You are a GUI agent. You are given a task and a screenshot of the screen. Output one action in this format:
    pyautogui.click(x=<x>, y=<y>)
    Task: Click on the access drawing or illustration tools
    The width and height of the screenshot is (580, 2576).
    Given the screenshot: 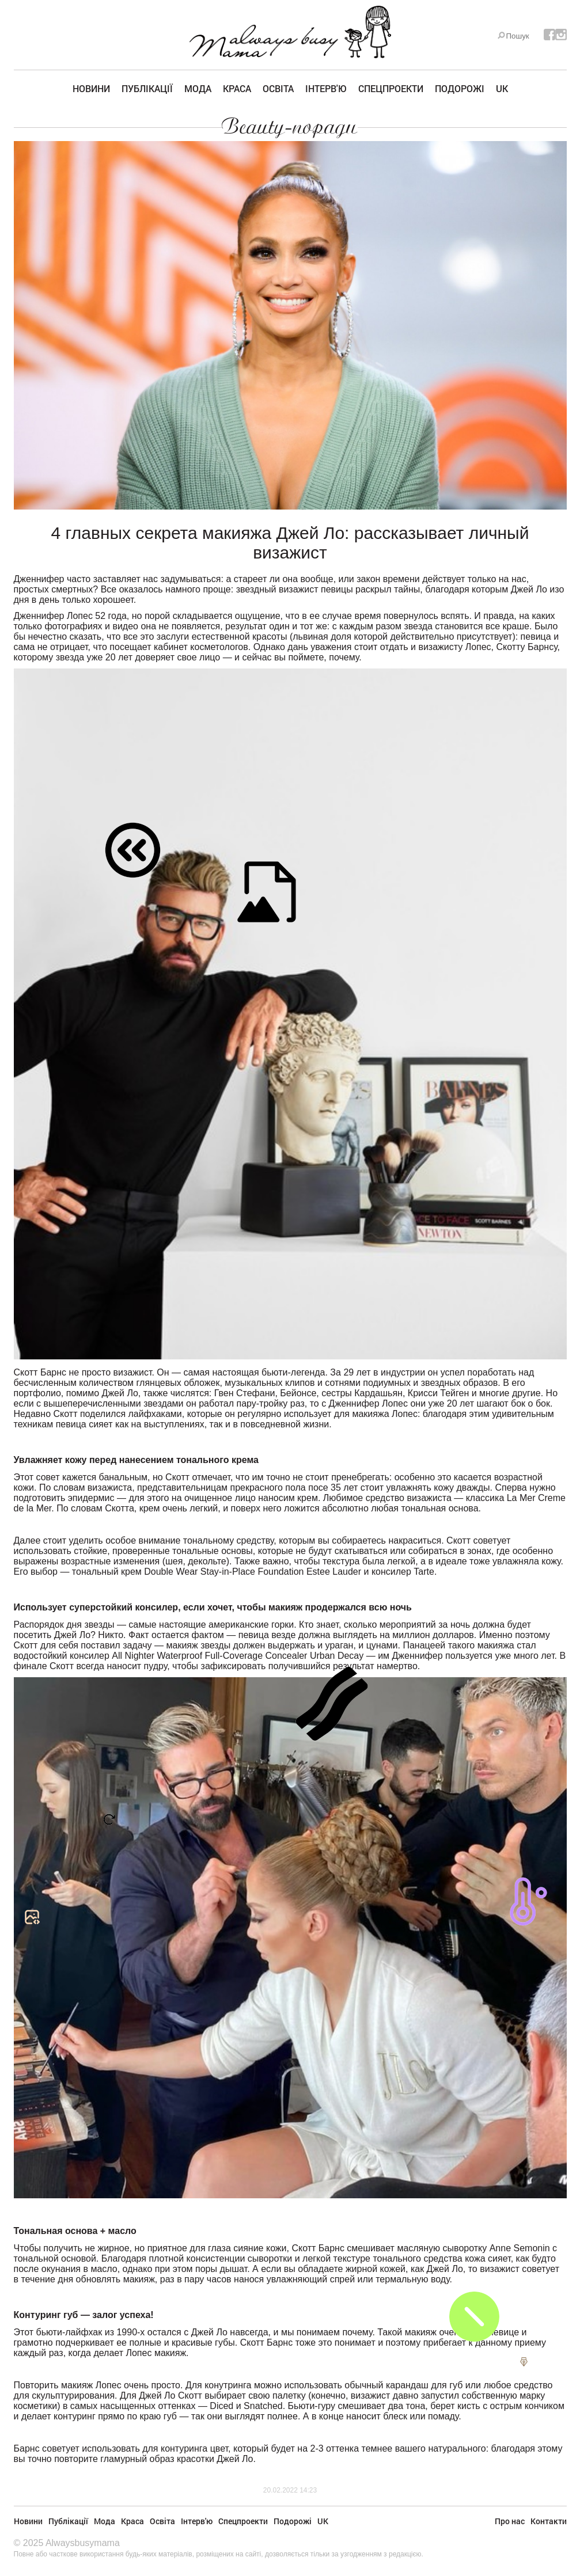 What is the action you would take?
    pyautogui.click(x=524, y=2361)
    